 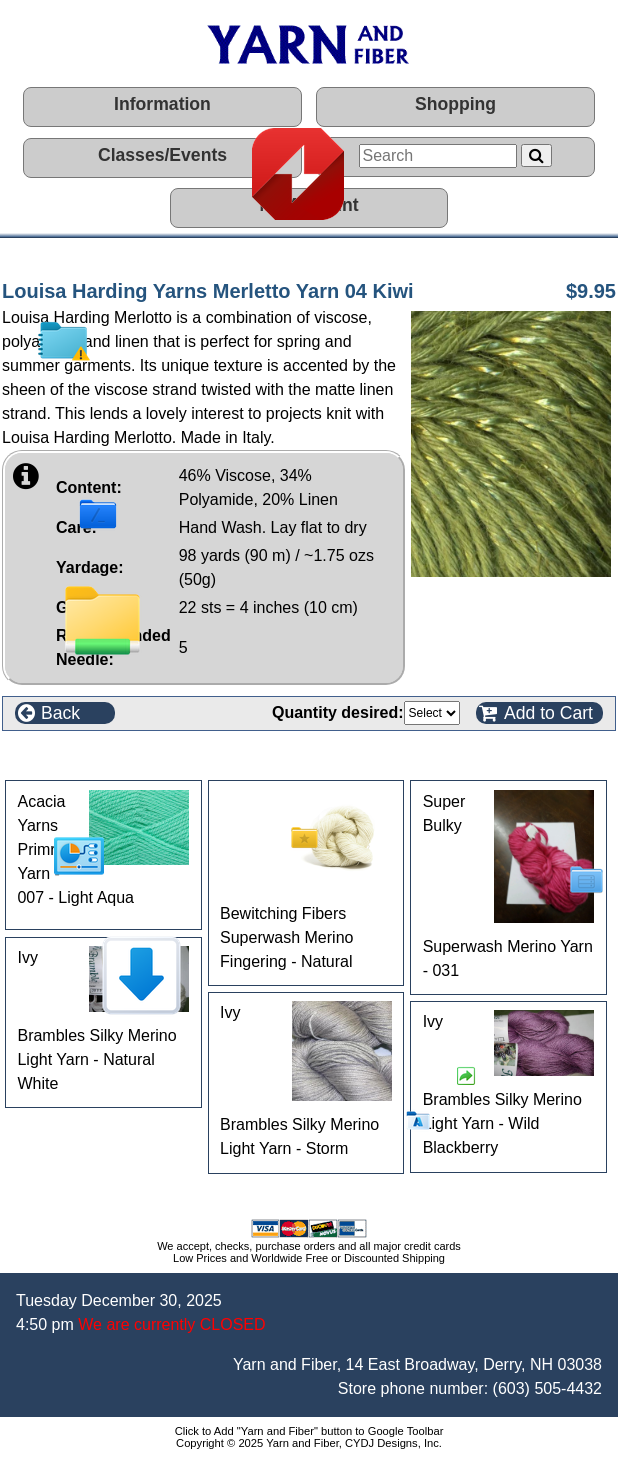 What do you see at coordinates (298, 174) in the screenshot?
I see `launch chaos application` at bounding box center [298, 174].